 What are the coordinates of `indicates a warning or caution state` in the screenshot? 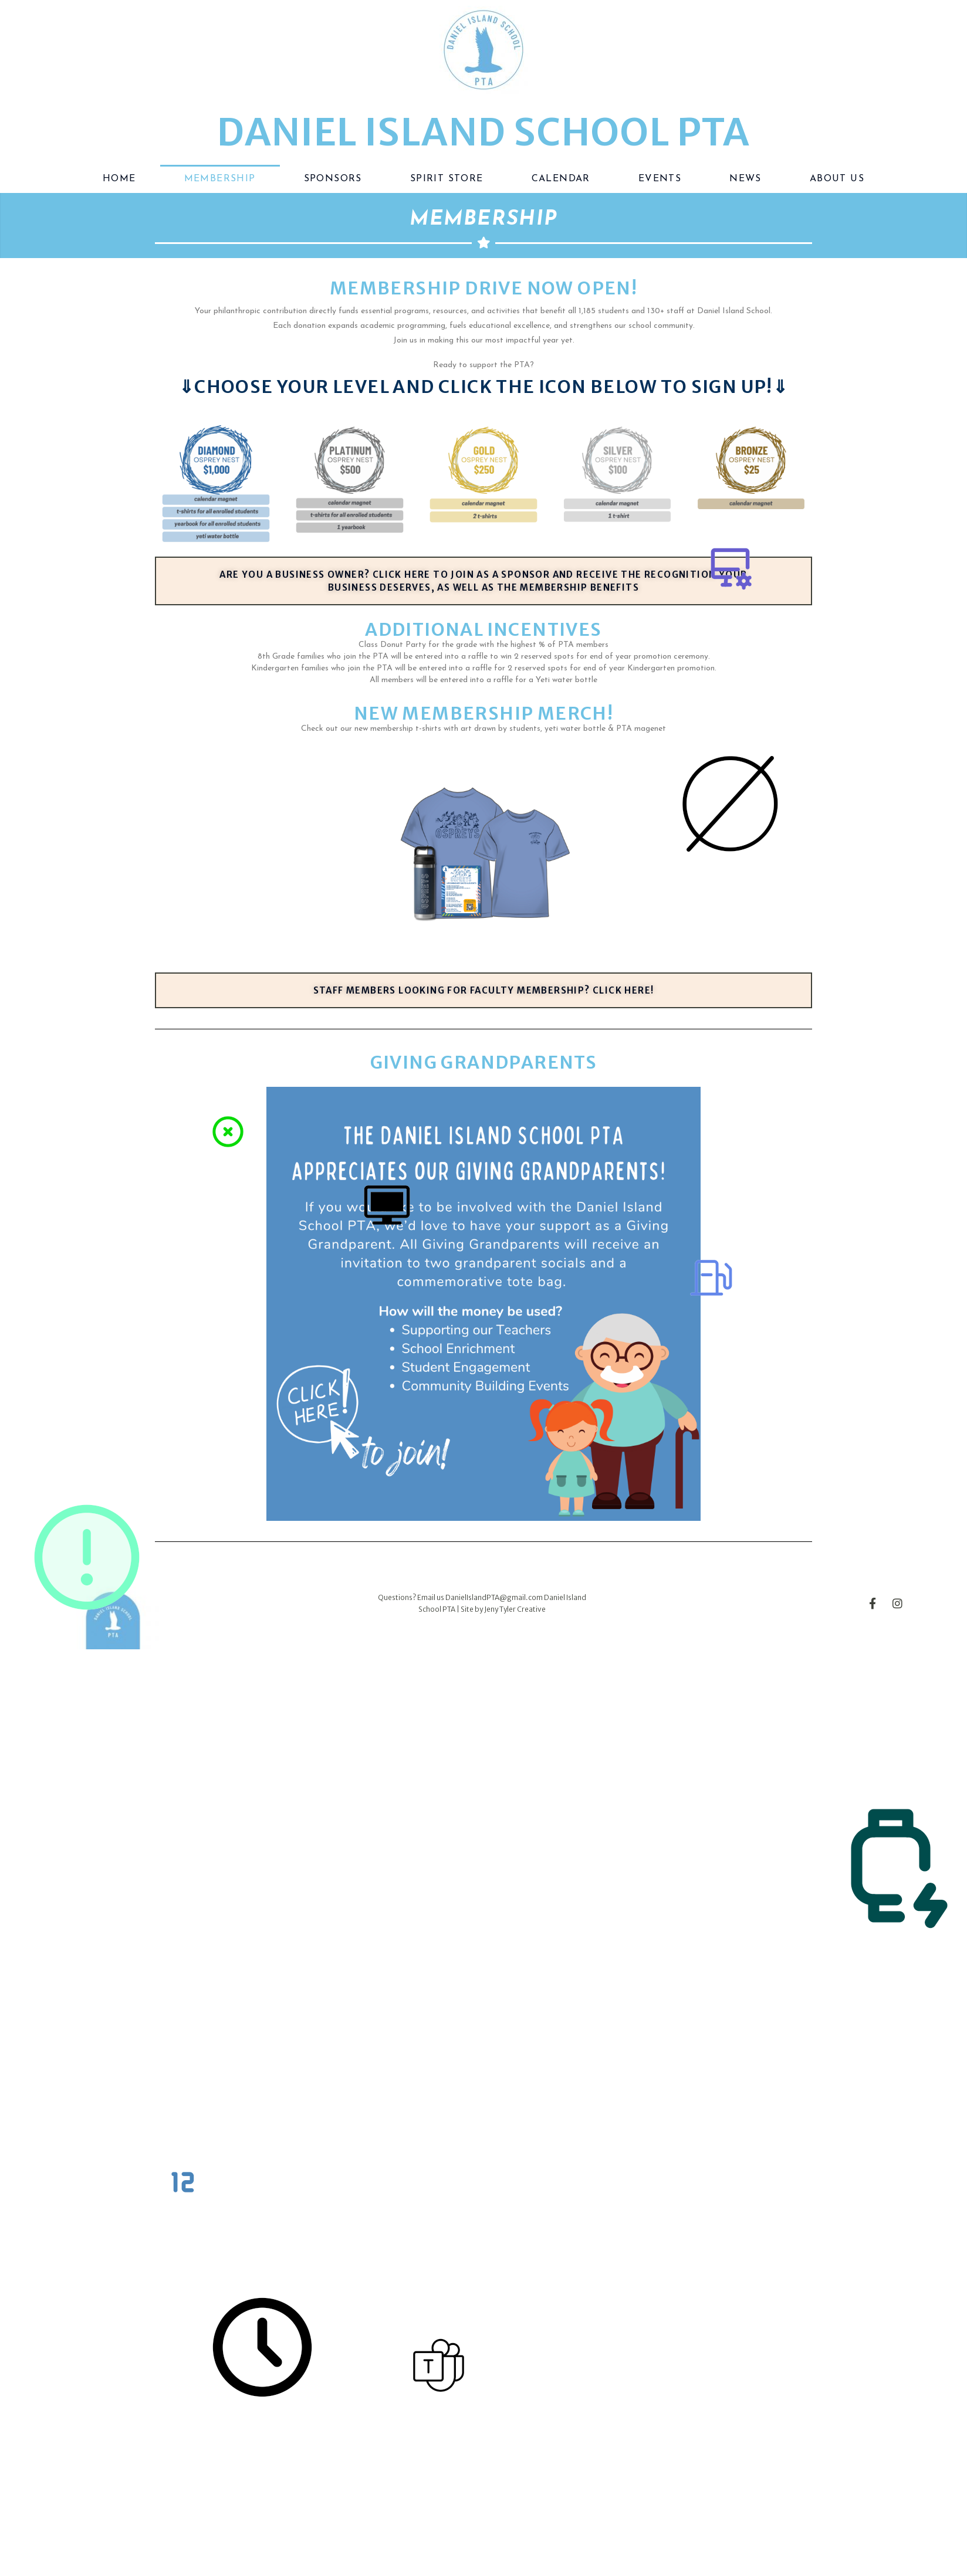 It's located at (87, 1557).